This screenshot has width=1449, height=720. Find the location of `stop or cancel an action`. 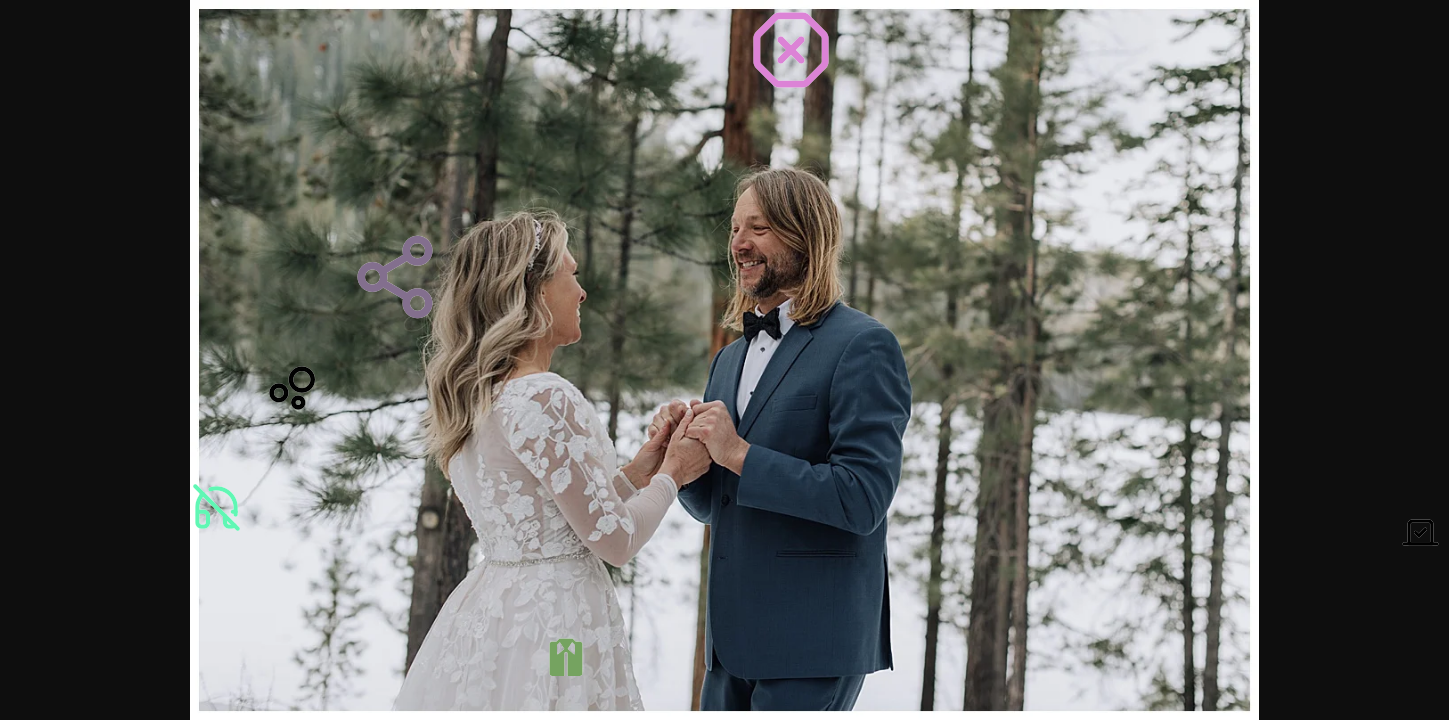

stop or cancel an action is located at coordinates (791, 50).